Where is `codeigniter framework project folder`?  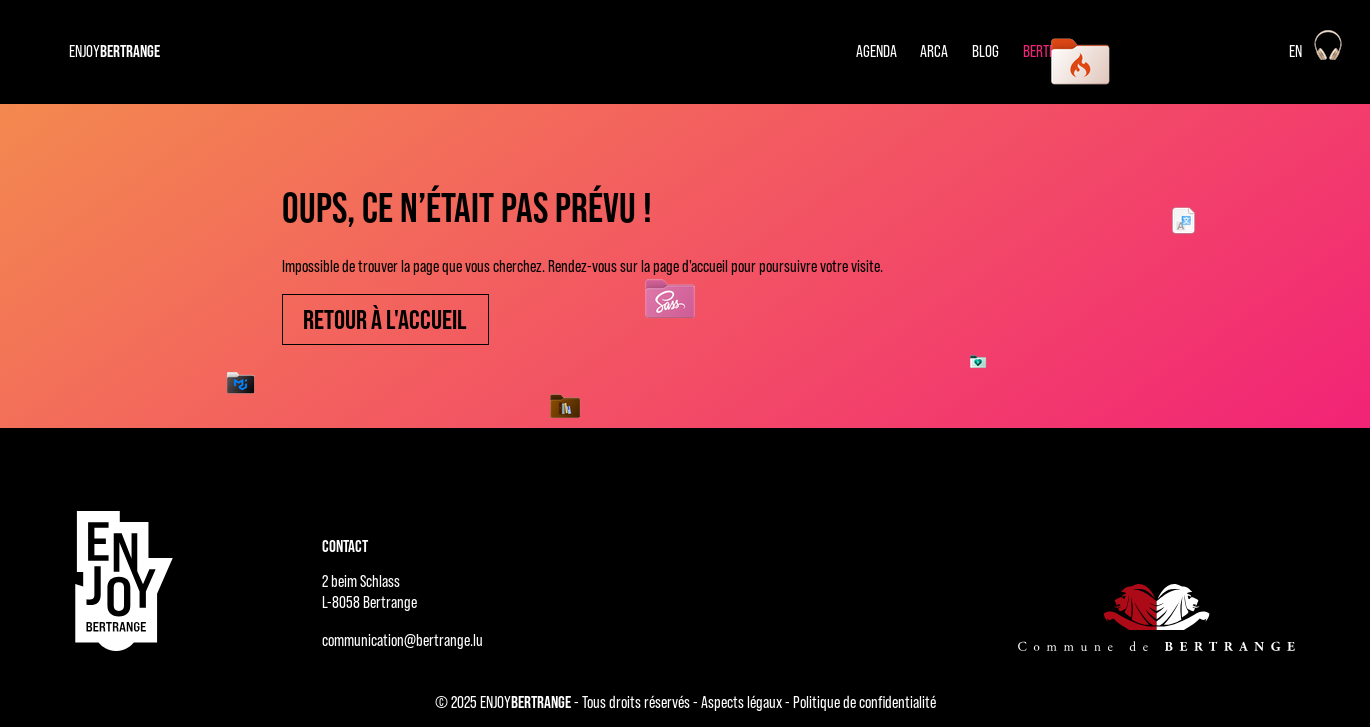
codeigniter framework project folder is located at coordinates (1080, 63).